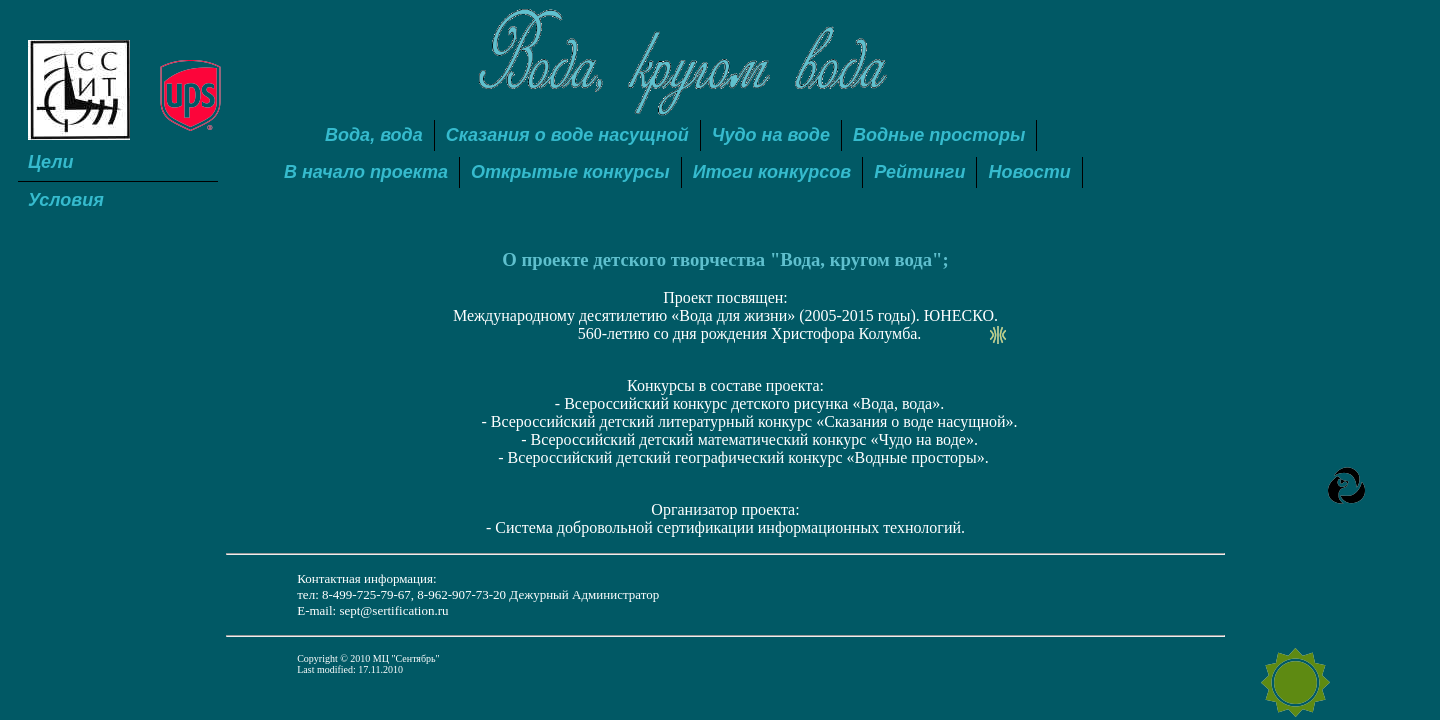 The height and width of the screenshot is (720, 1440). Describe the element at coordinates (190, 95) in the screenshot. I see `UPS shipping and tracking services` at that location.